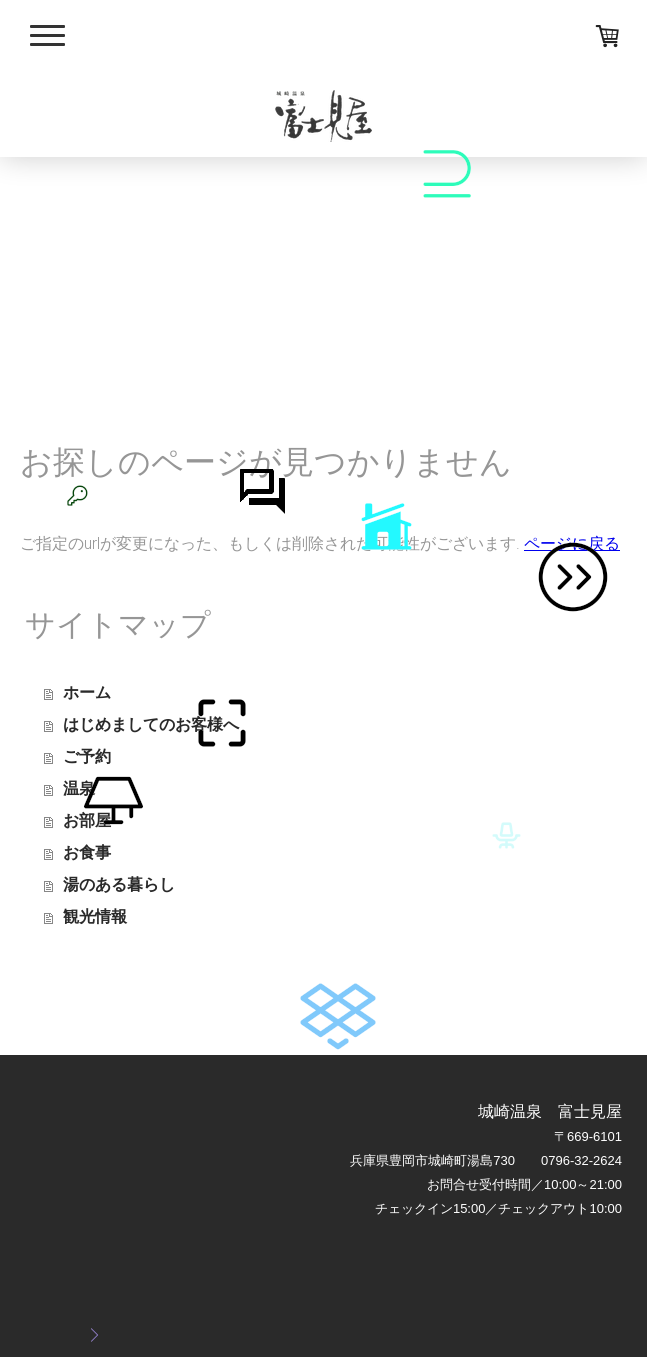  I want to click on access workspace or office settings, so click(506, 835).